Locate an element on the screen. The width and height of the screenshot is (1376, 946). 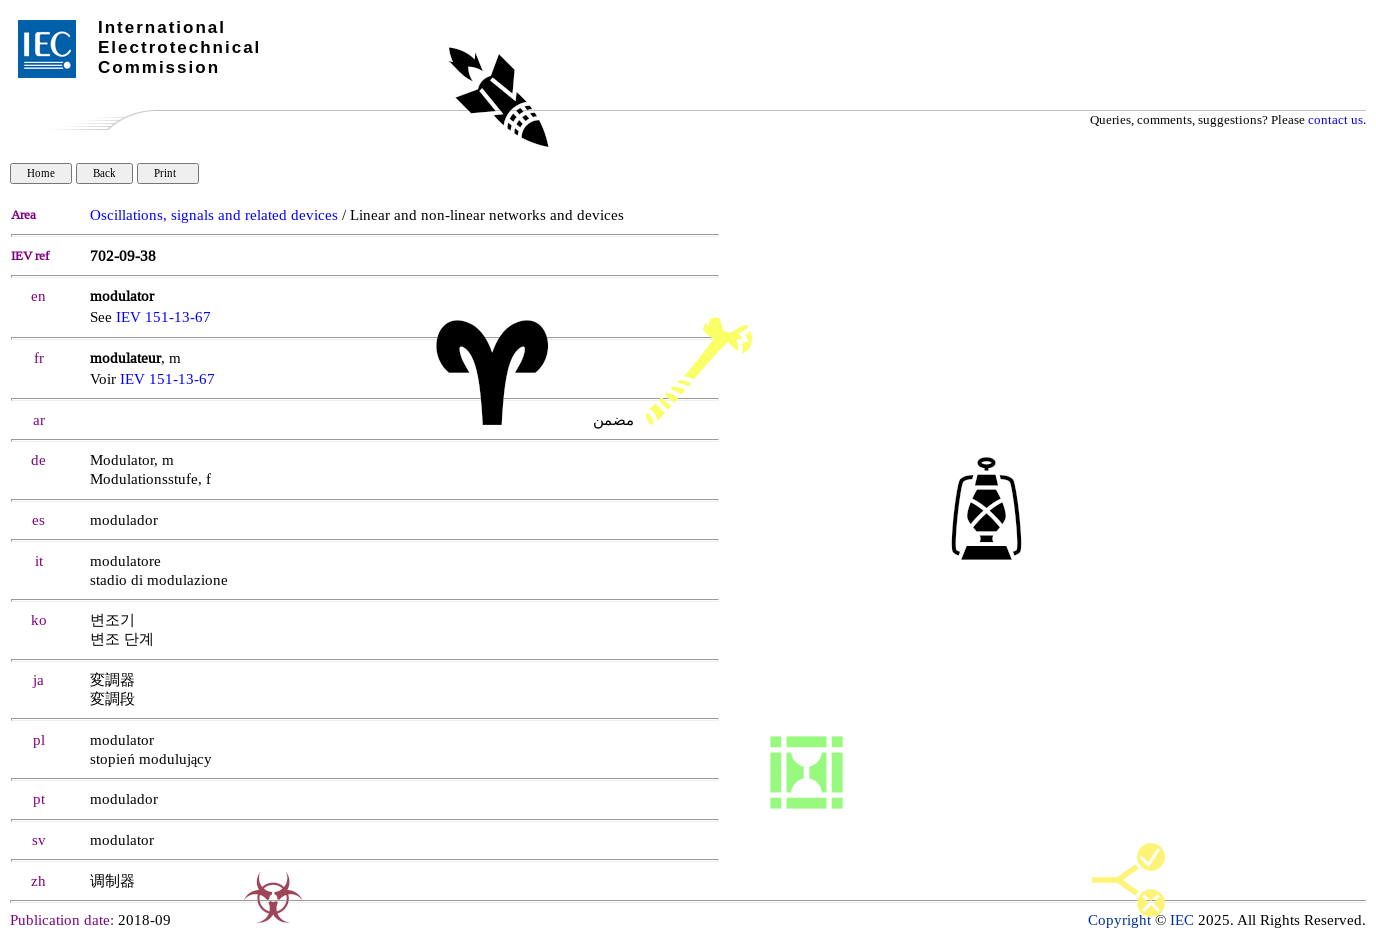
launch or deploy an application is located at coordinates (499, 96).